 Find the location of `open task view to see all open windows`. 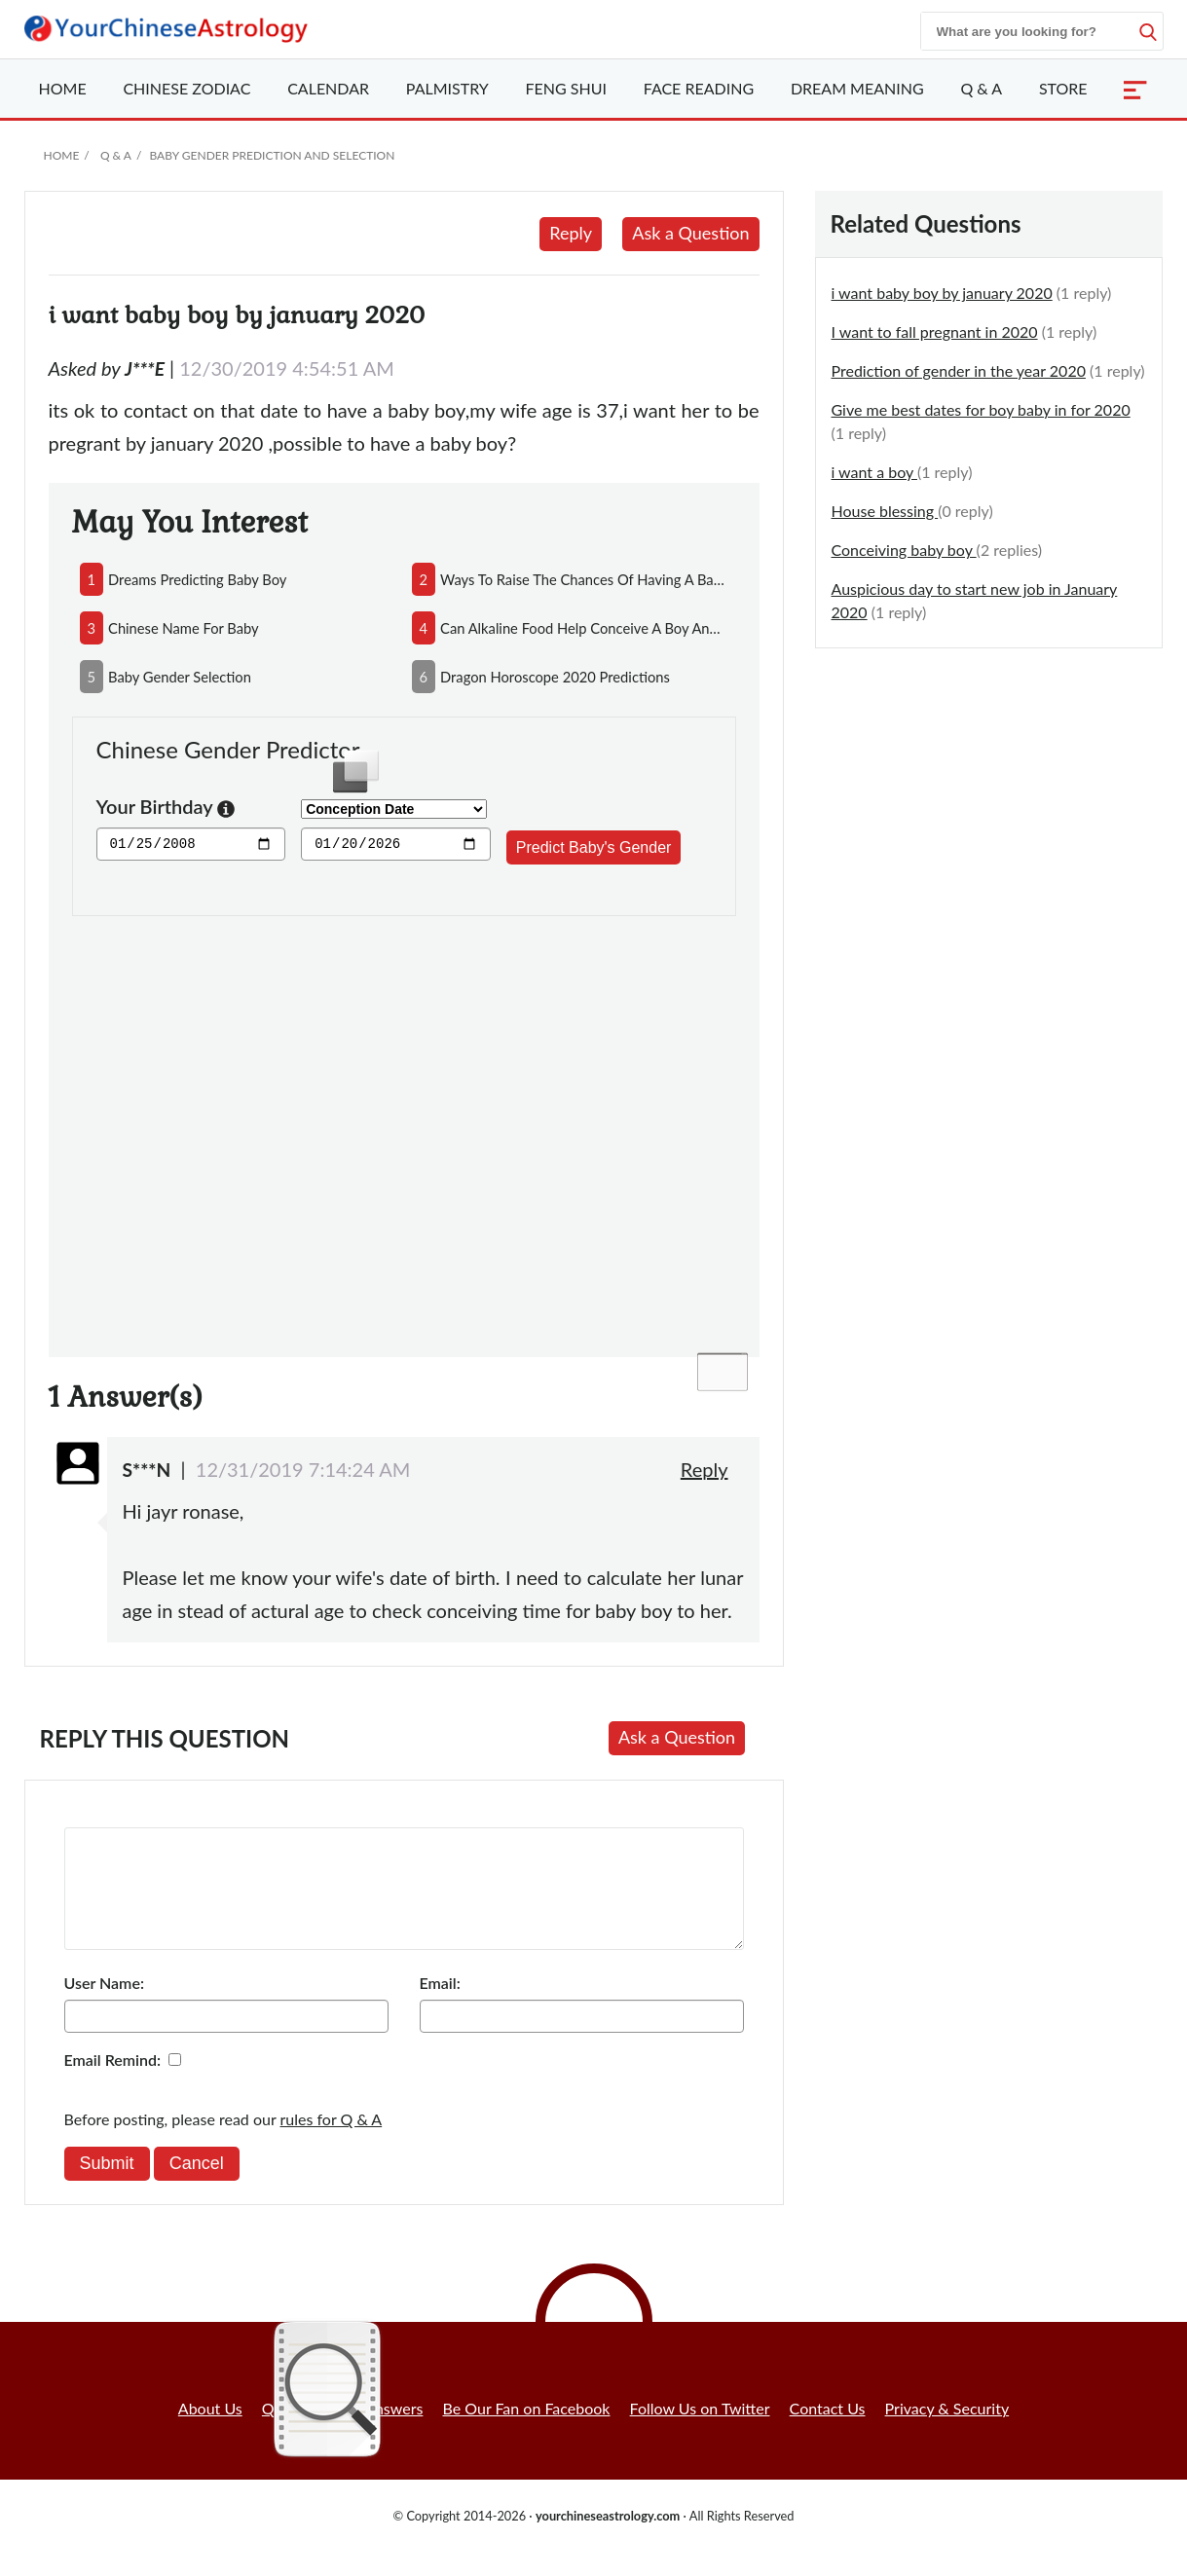

open task view to see all open windows is located at coordinates (355, 771).